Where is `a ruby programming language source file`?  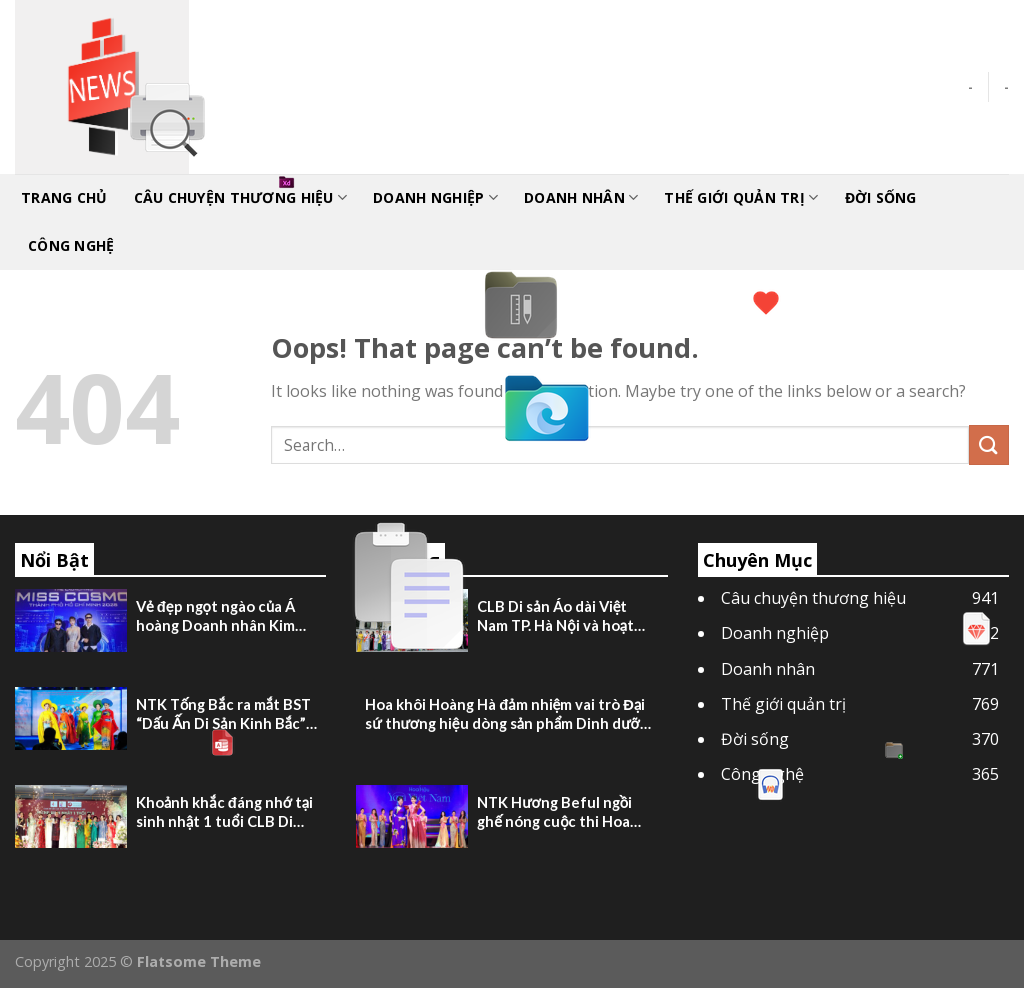
a ruby programming language source file is located at coordinates (976, 628).